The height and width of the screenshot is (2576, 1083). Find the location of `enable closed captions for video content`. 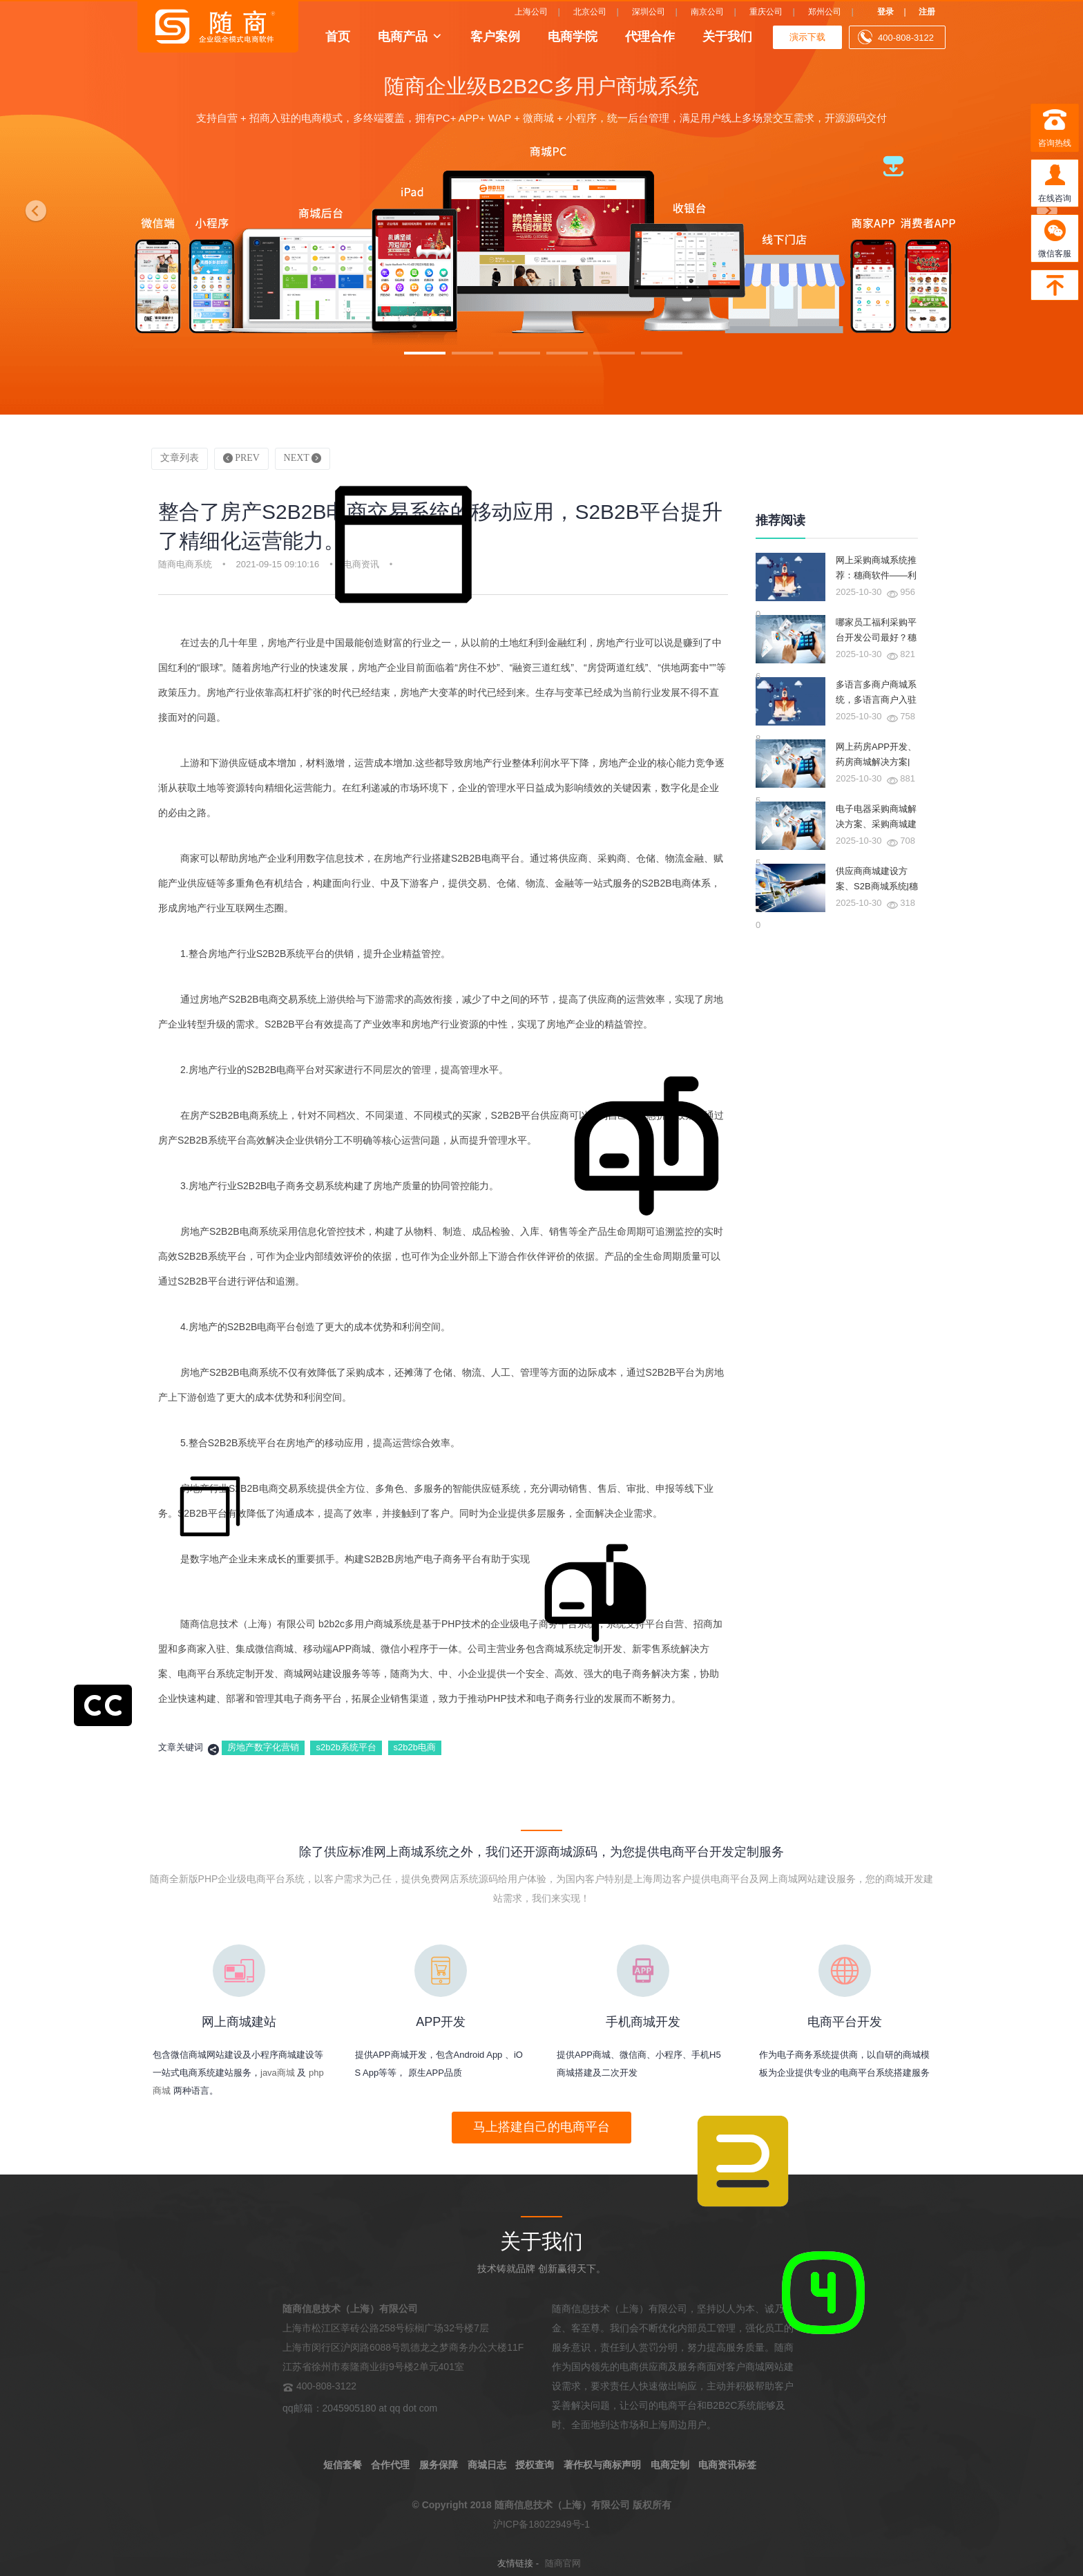

enable closed captions for video content is located at coordinates (103, 1705).